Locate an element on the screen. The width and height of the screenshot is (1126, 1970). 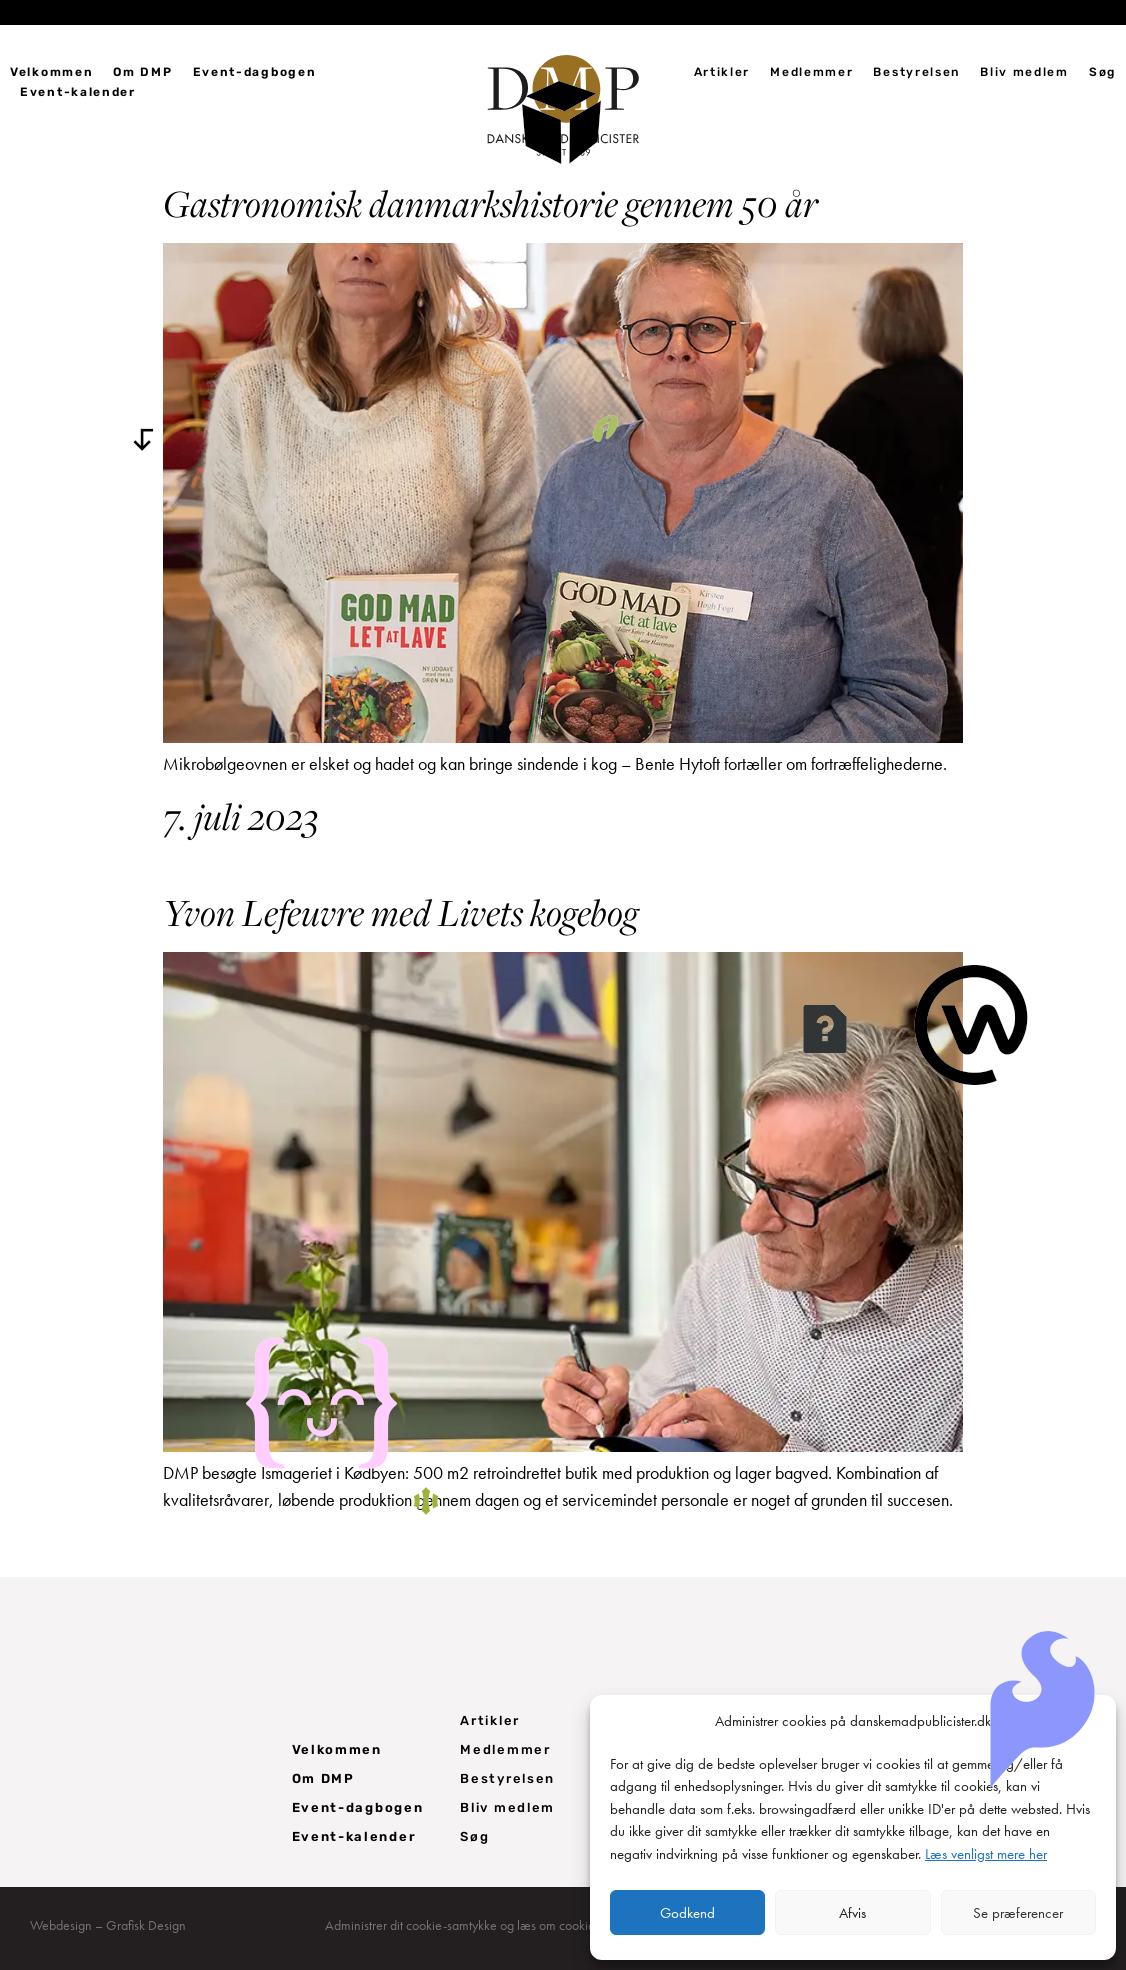
open Workplace by Meta is located at coordinates (971, 1025).